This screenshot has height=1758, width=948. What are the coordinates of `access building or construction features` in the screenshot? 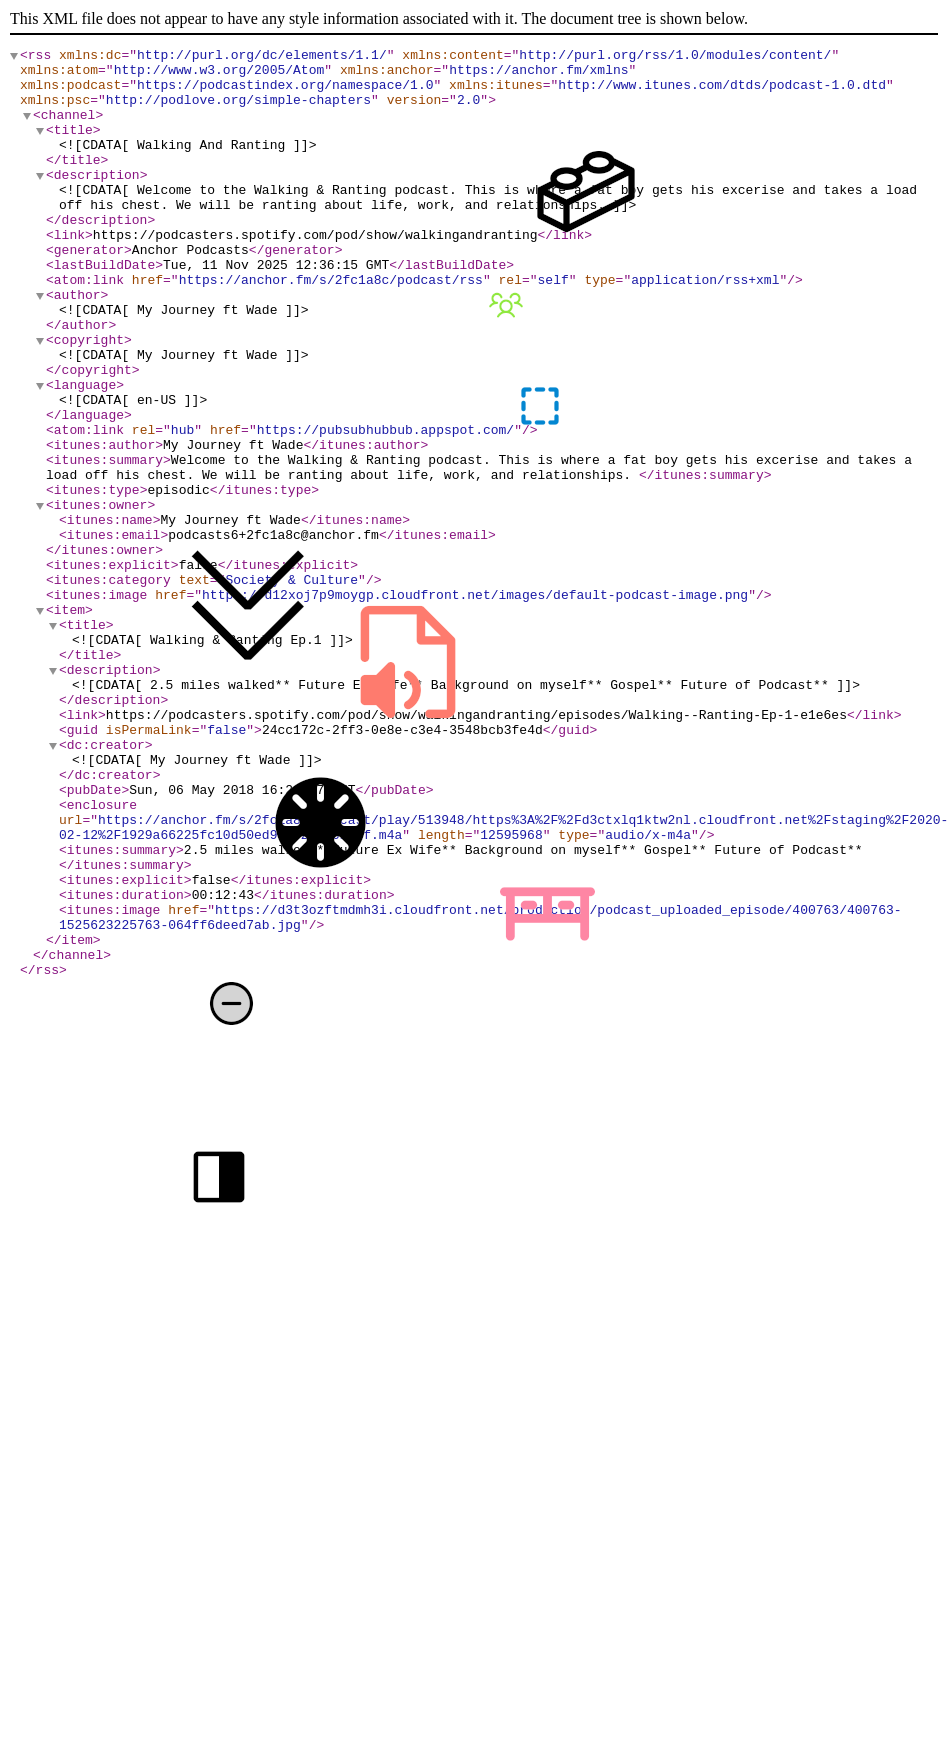 It's located at (586, 190).